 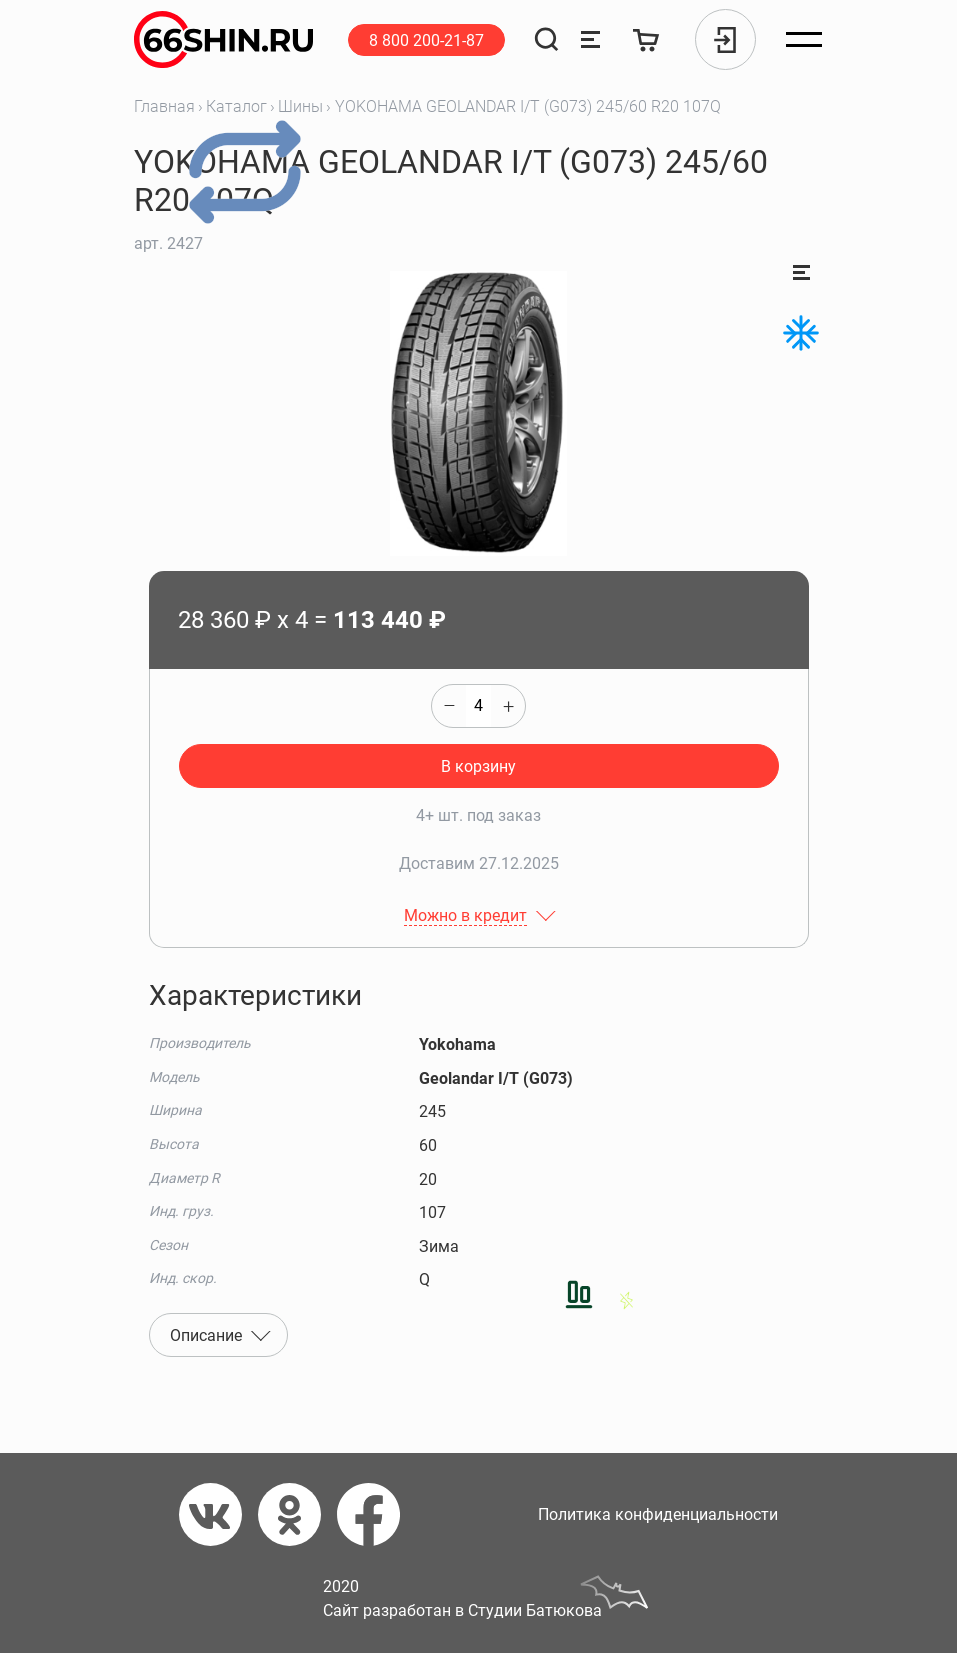 I want to click on enable repeat or loop playback, so click(x=245, y=172).